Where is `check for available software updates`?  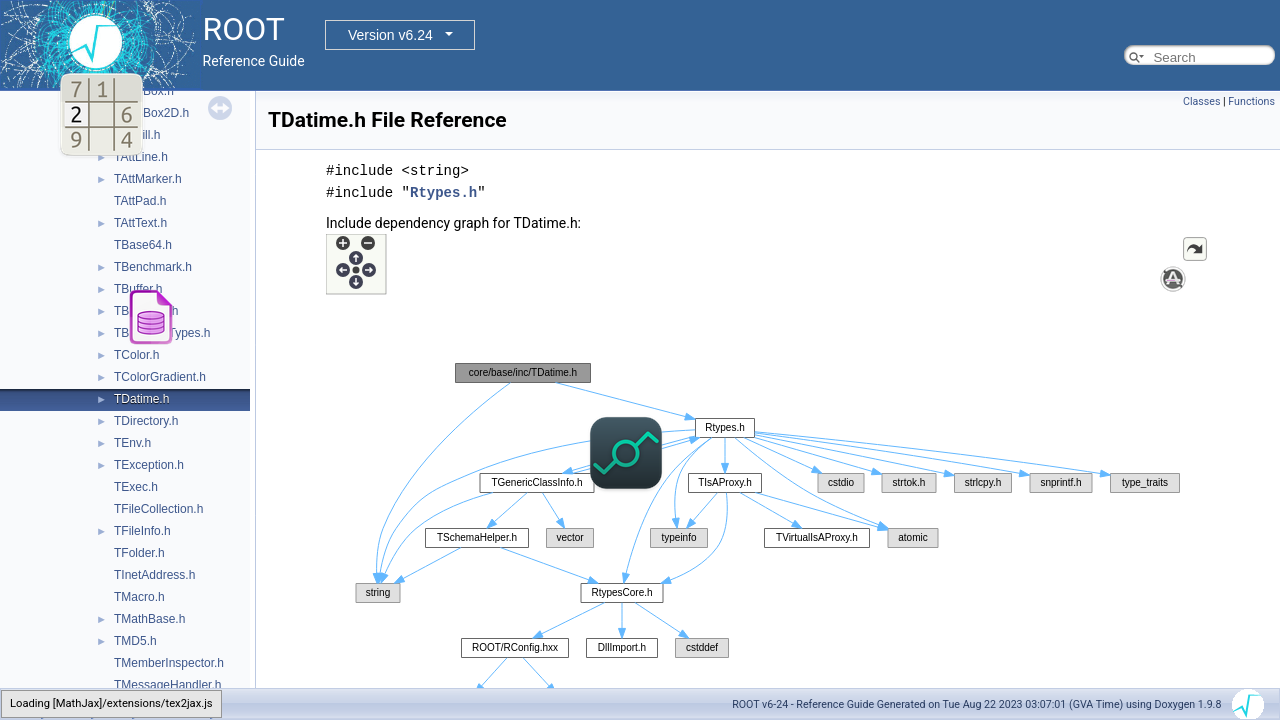 check for available software updates is located at coordinates (1173, 279).